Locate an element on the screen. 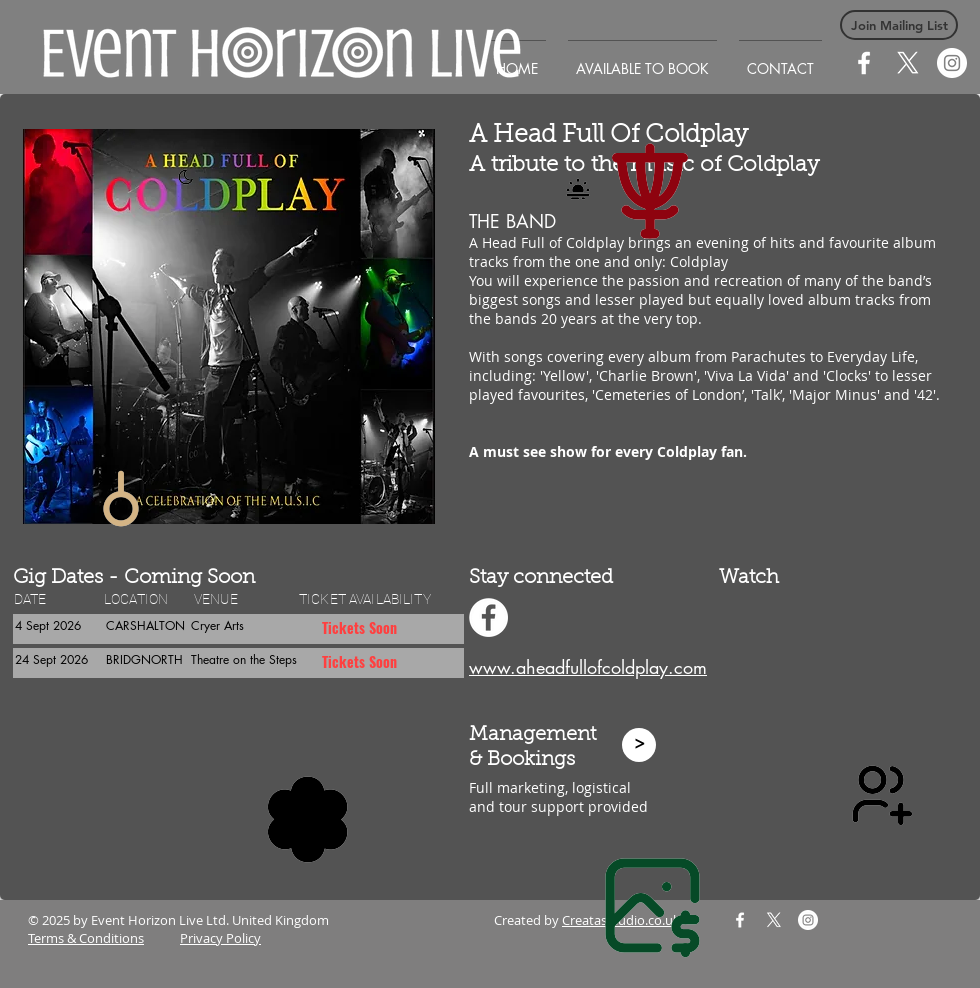 This screenshot has width=980, height=988. indicates sunset or evening time is located at coordinates (578, 189).